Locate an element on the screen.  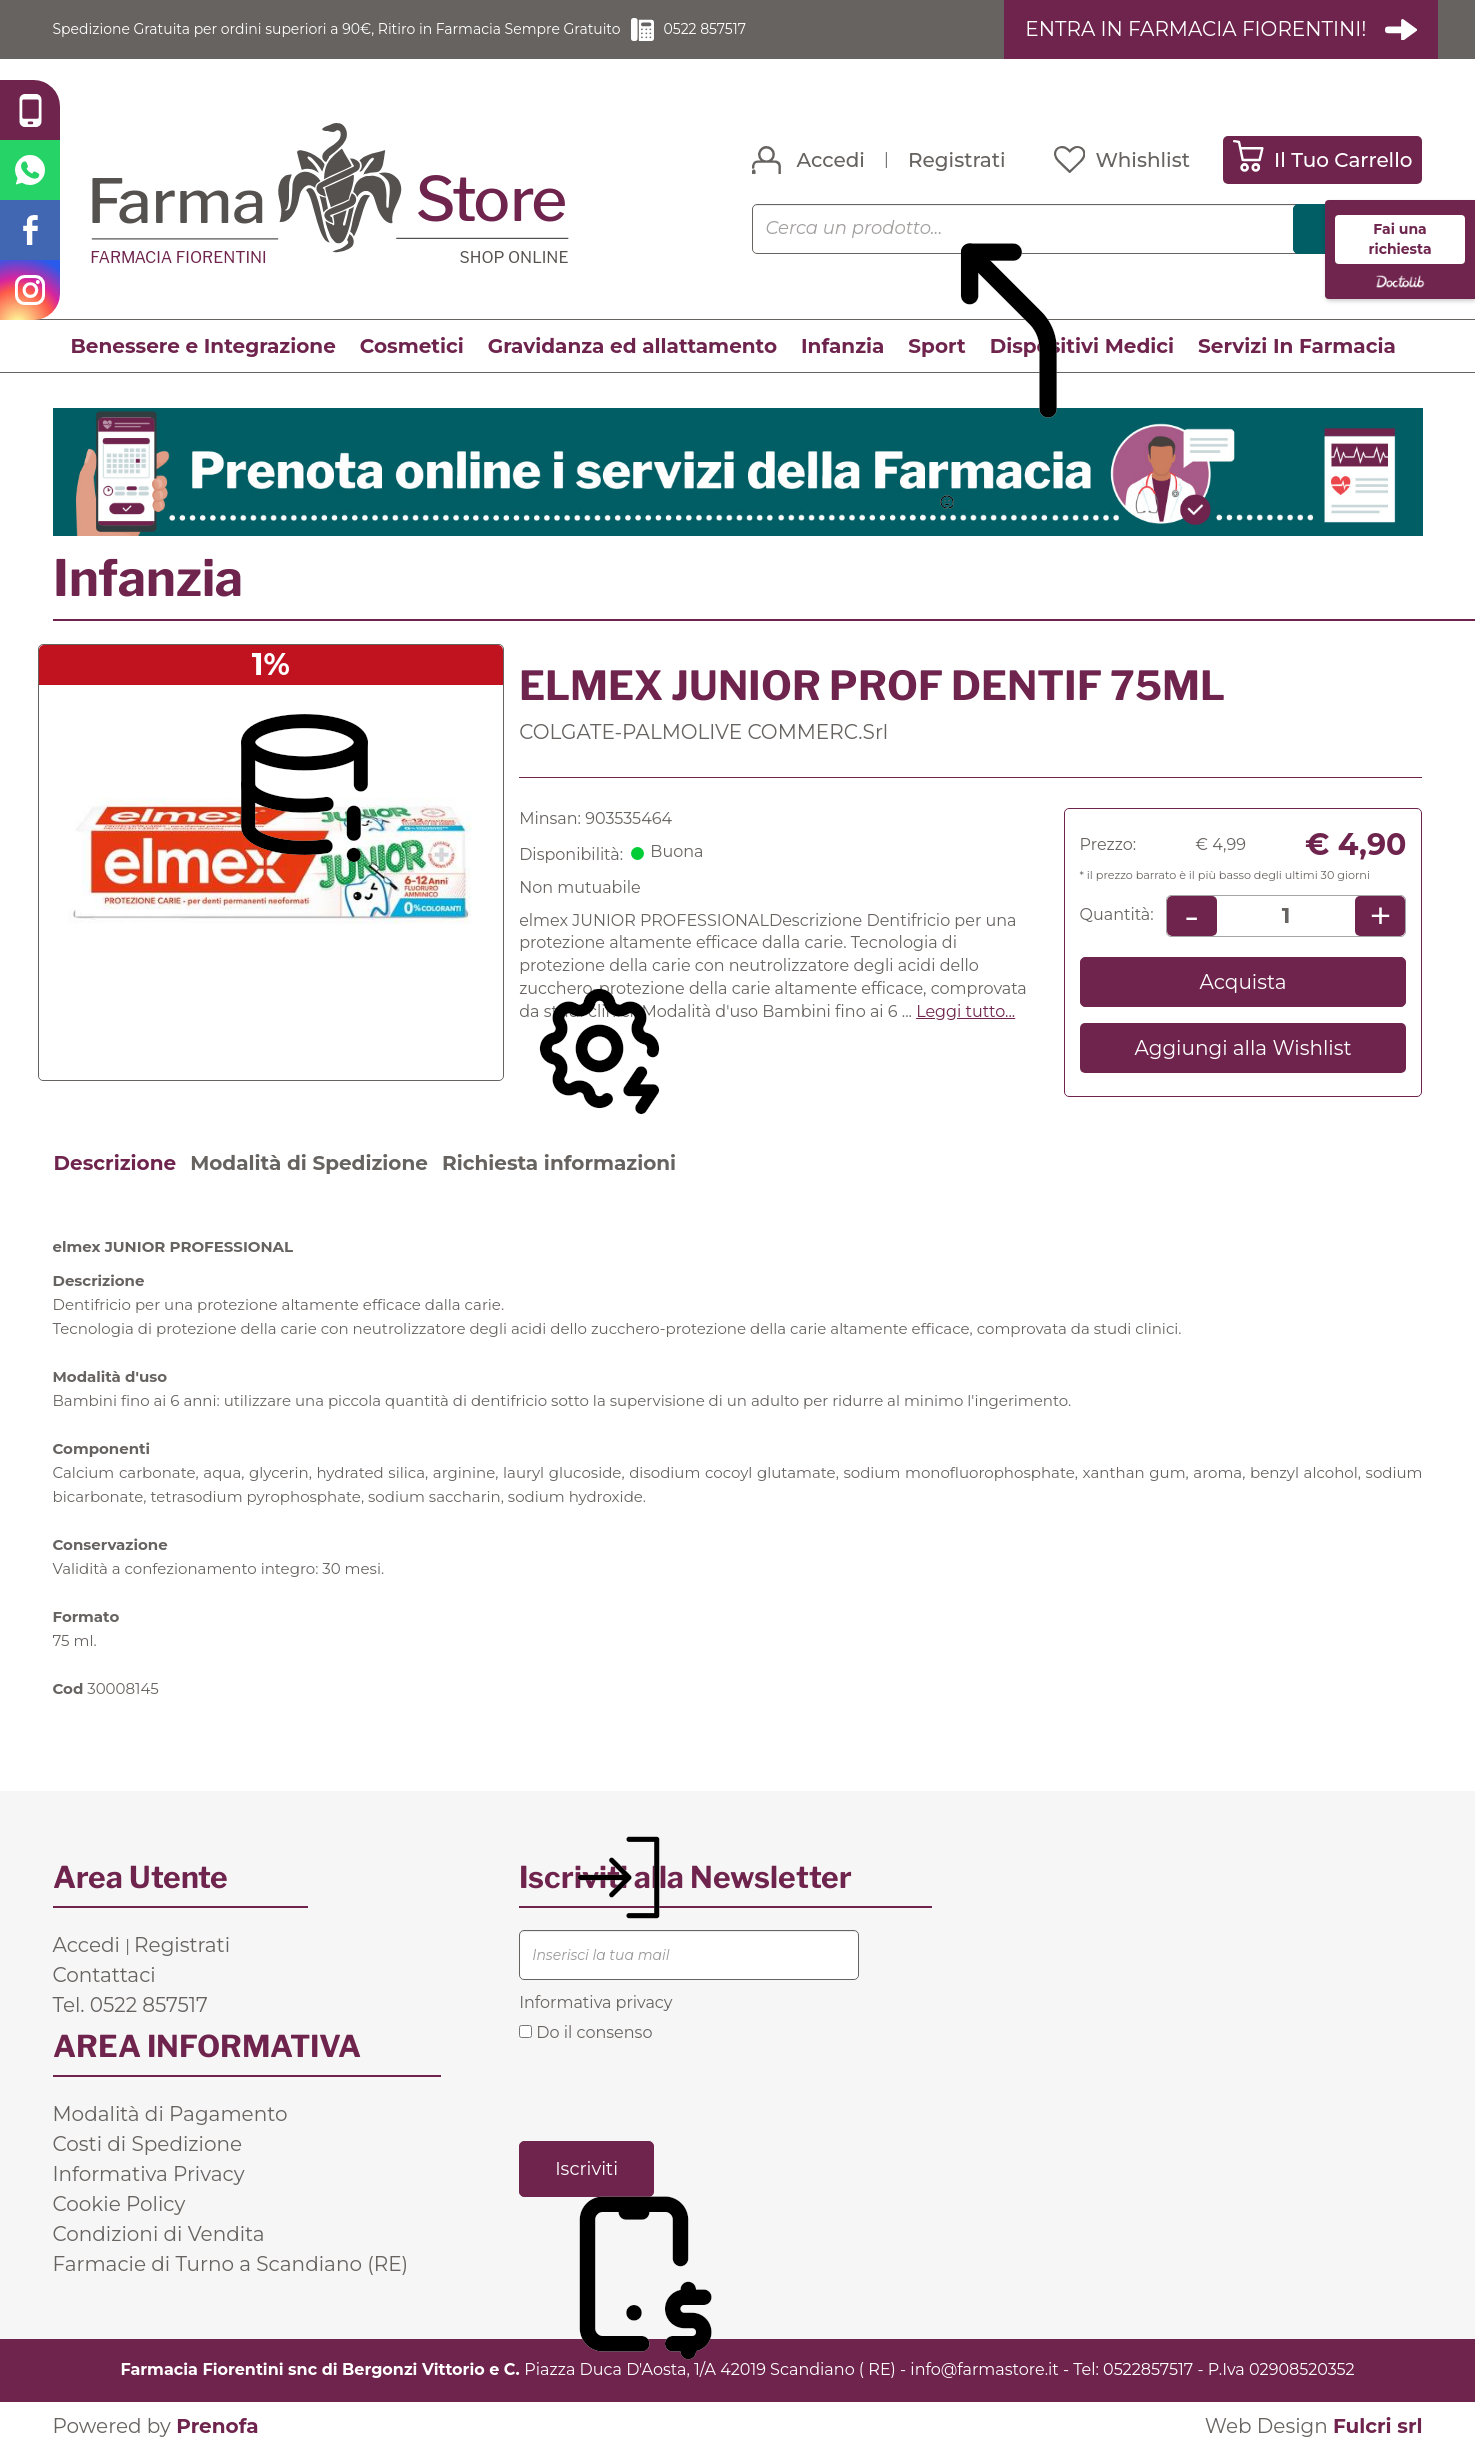
mobile payment or banking app is located at coordinates (634, 2274).